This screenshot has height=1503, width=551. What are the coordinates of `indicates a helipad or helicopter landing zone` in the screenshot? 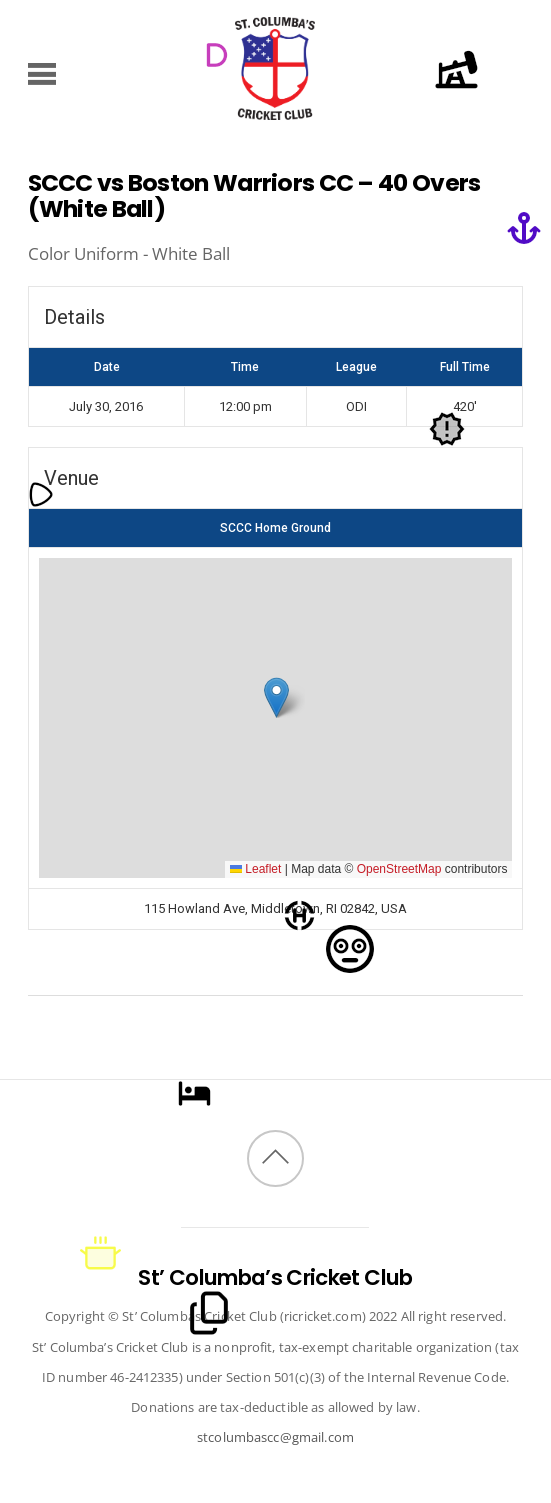 It's located at (299, 915).